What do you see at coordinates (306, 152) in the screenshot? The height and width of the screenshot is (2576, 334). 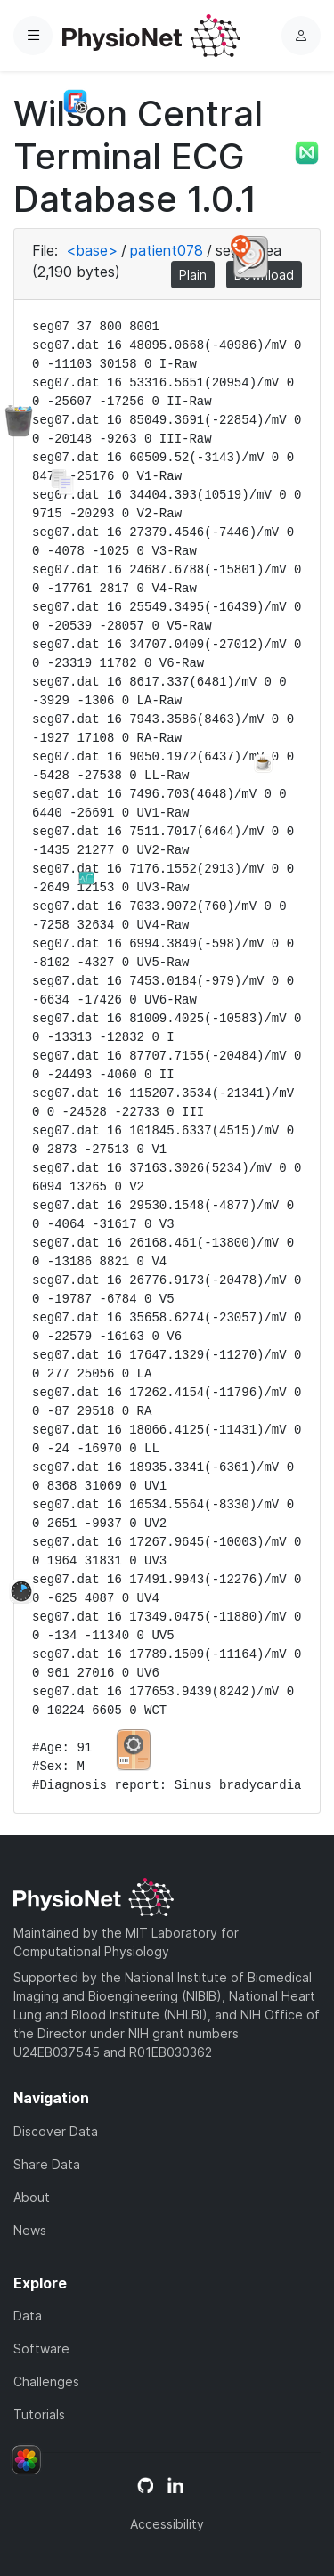 I see `open mindmaster mind mapping application` at bounding box center [306, 152].